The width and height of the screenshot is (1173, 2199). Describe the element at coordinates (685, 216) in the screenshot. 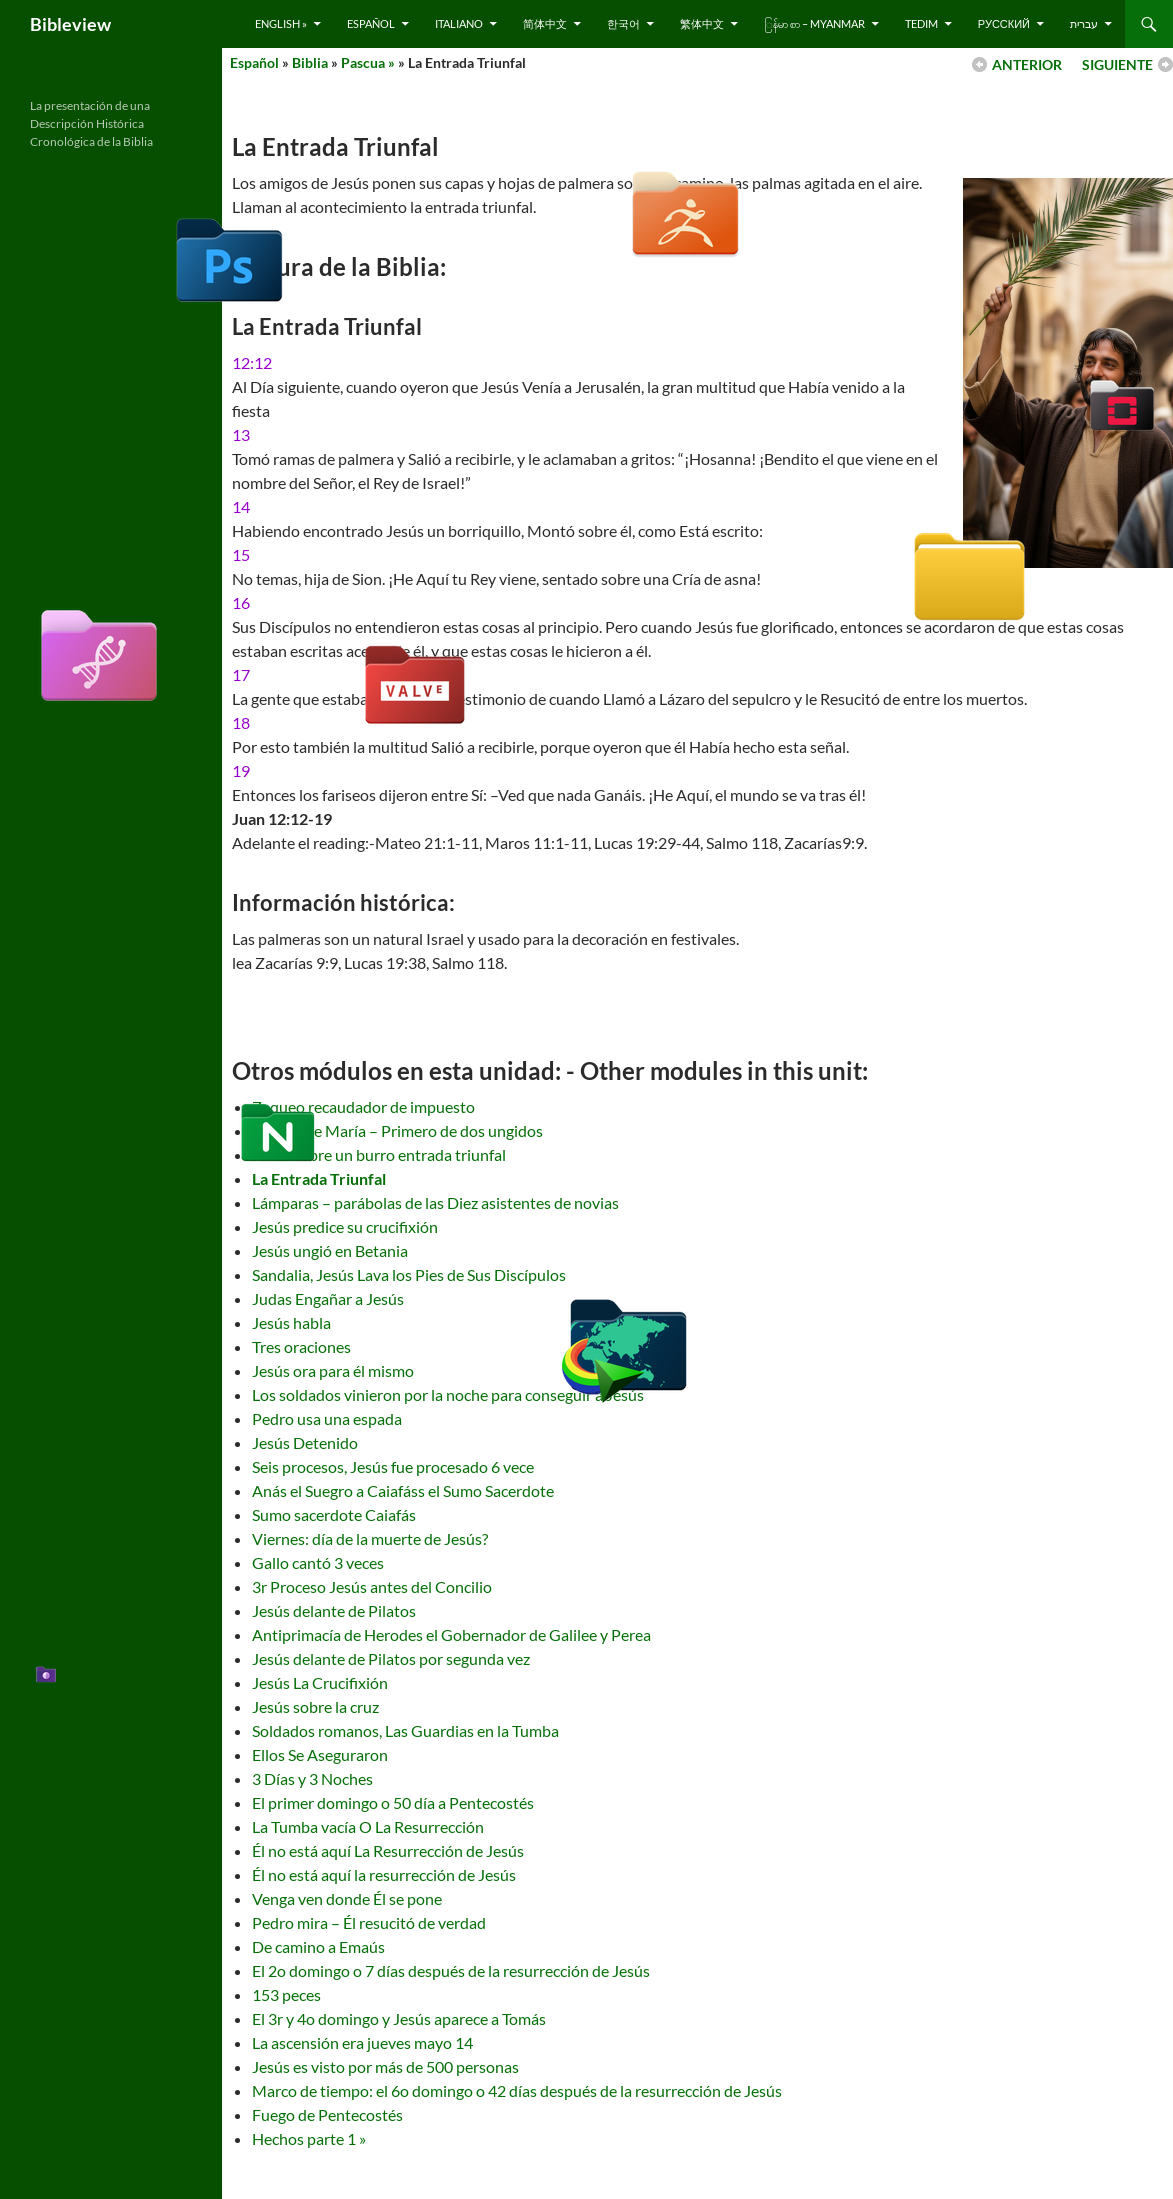

I see `open zbrush project files folder` at that location.